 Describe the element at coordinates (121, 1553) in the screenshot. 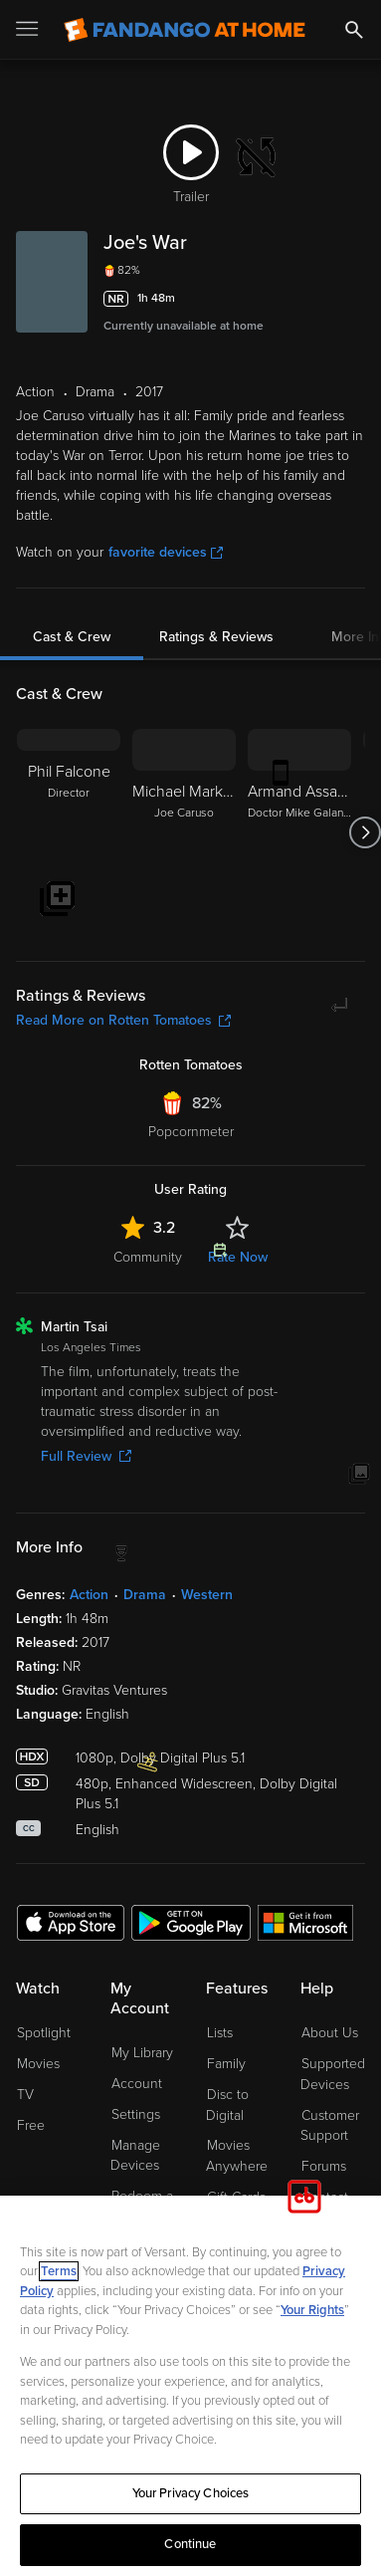

I see `find nearby wine bars or restaurants` at that location.